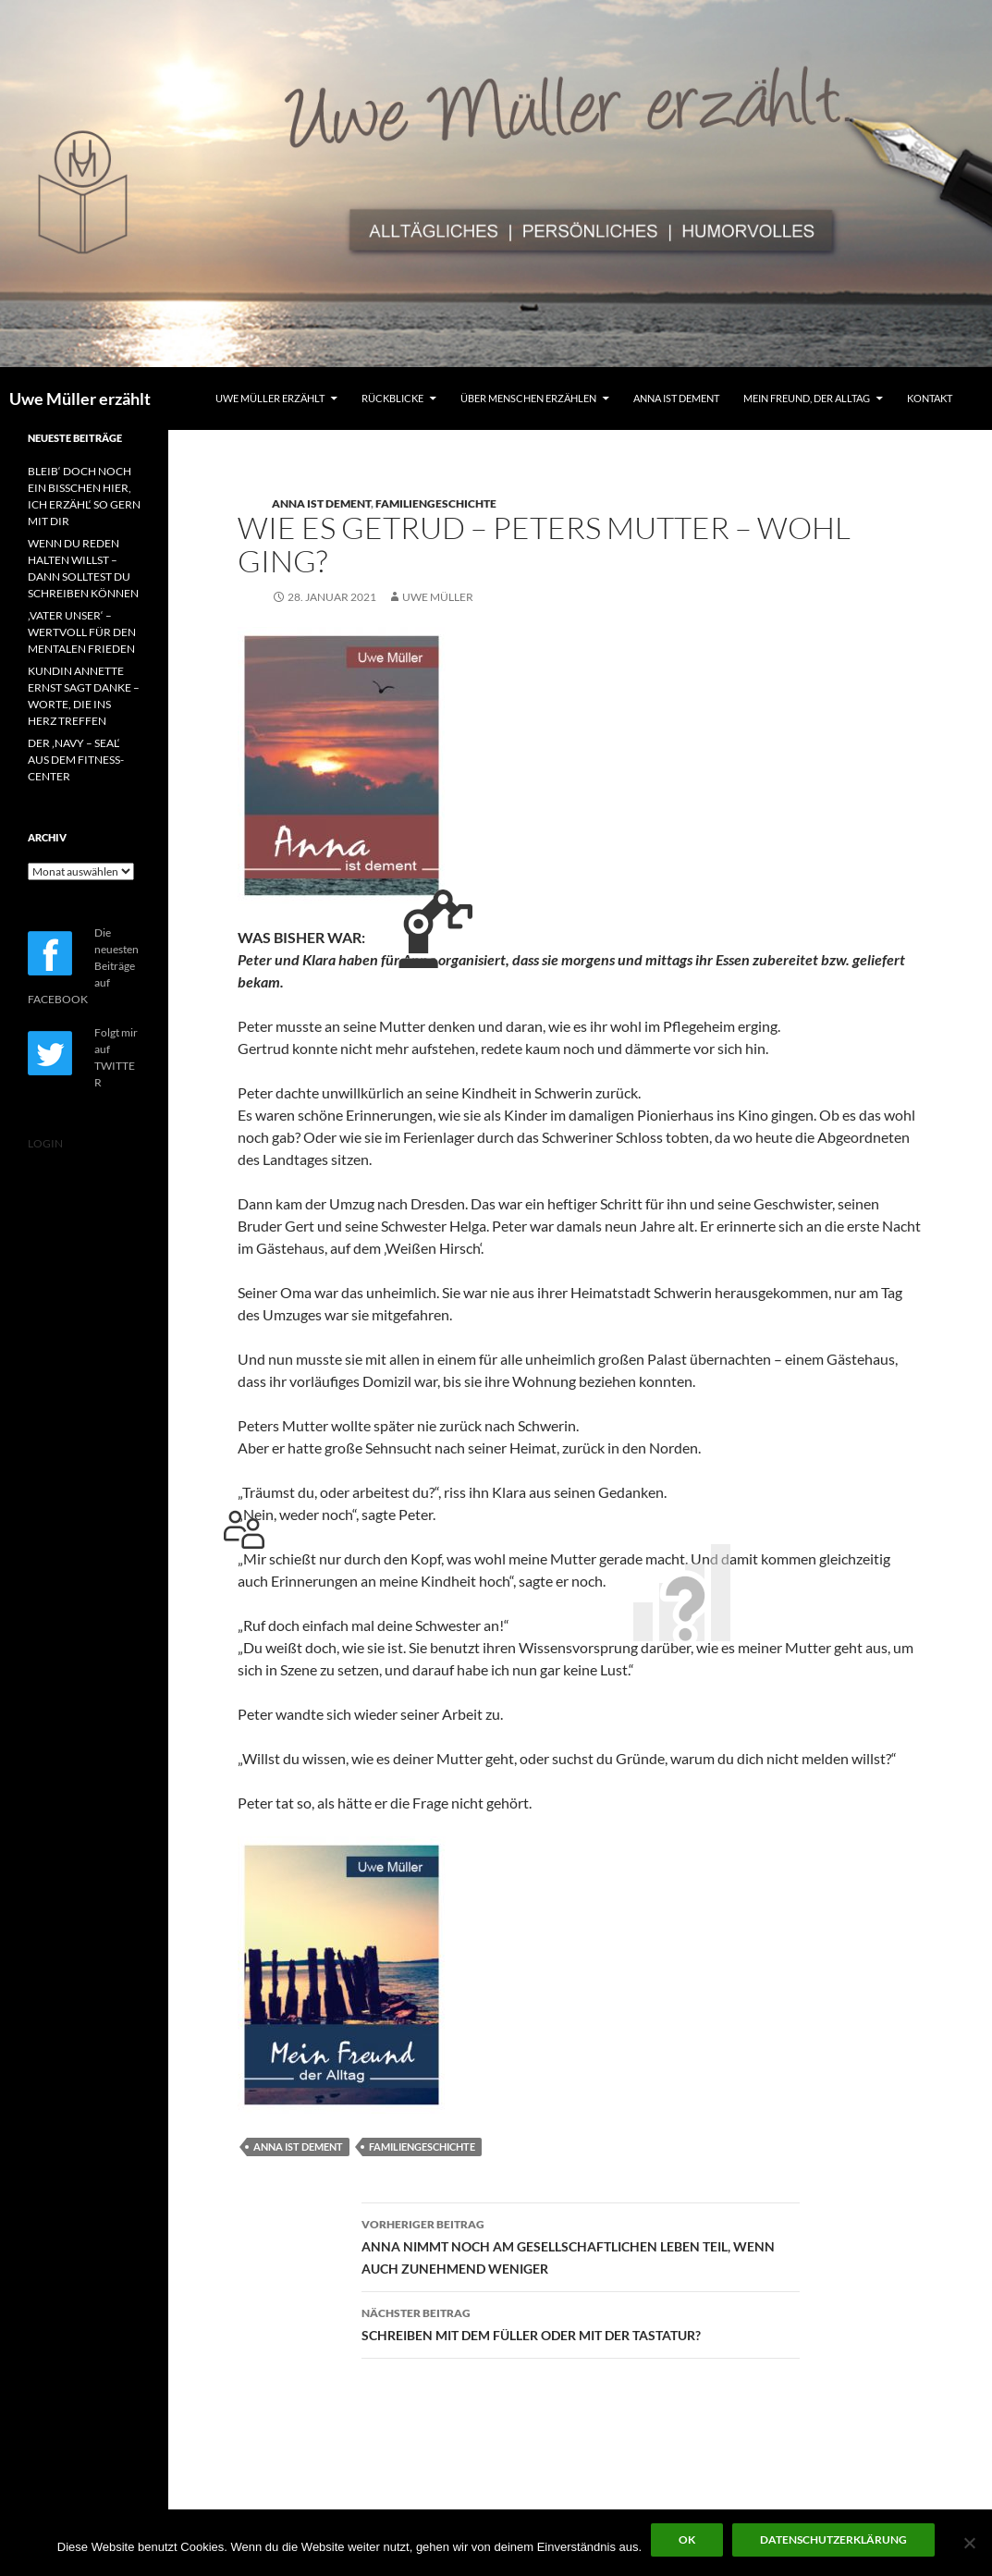 This screenshot has width=992, height=2576. What do you see at coordinates (244, 1528) in the screenshot?
I see `access user account settings` at bounding box center [244, 1528].